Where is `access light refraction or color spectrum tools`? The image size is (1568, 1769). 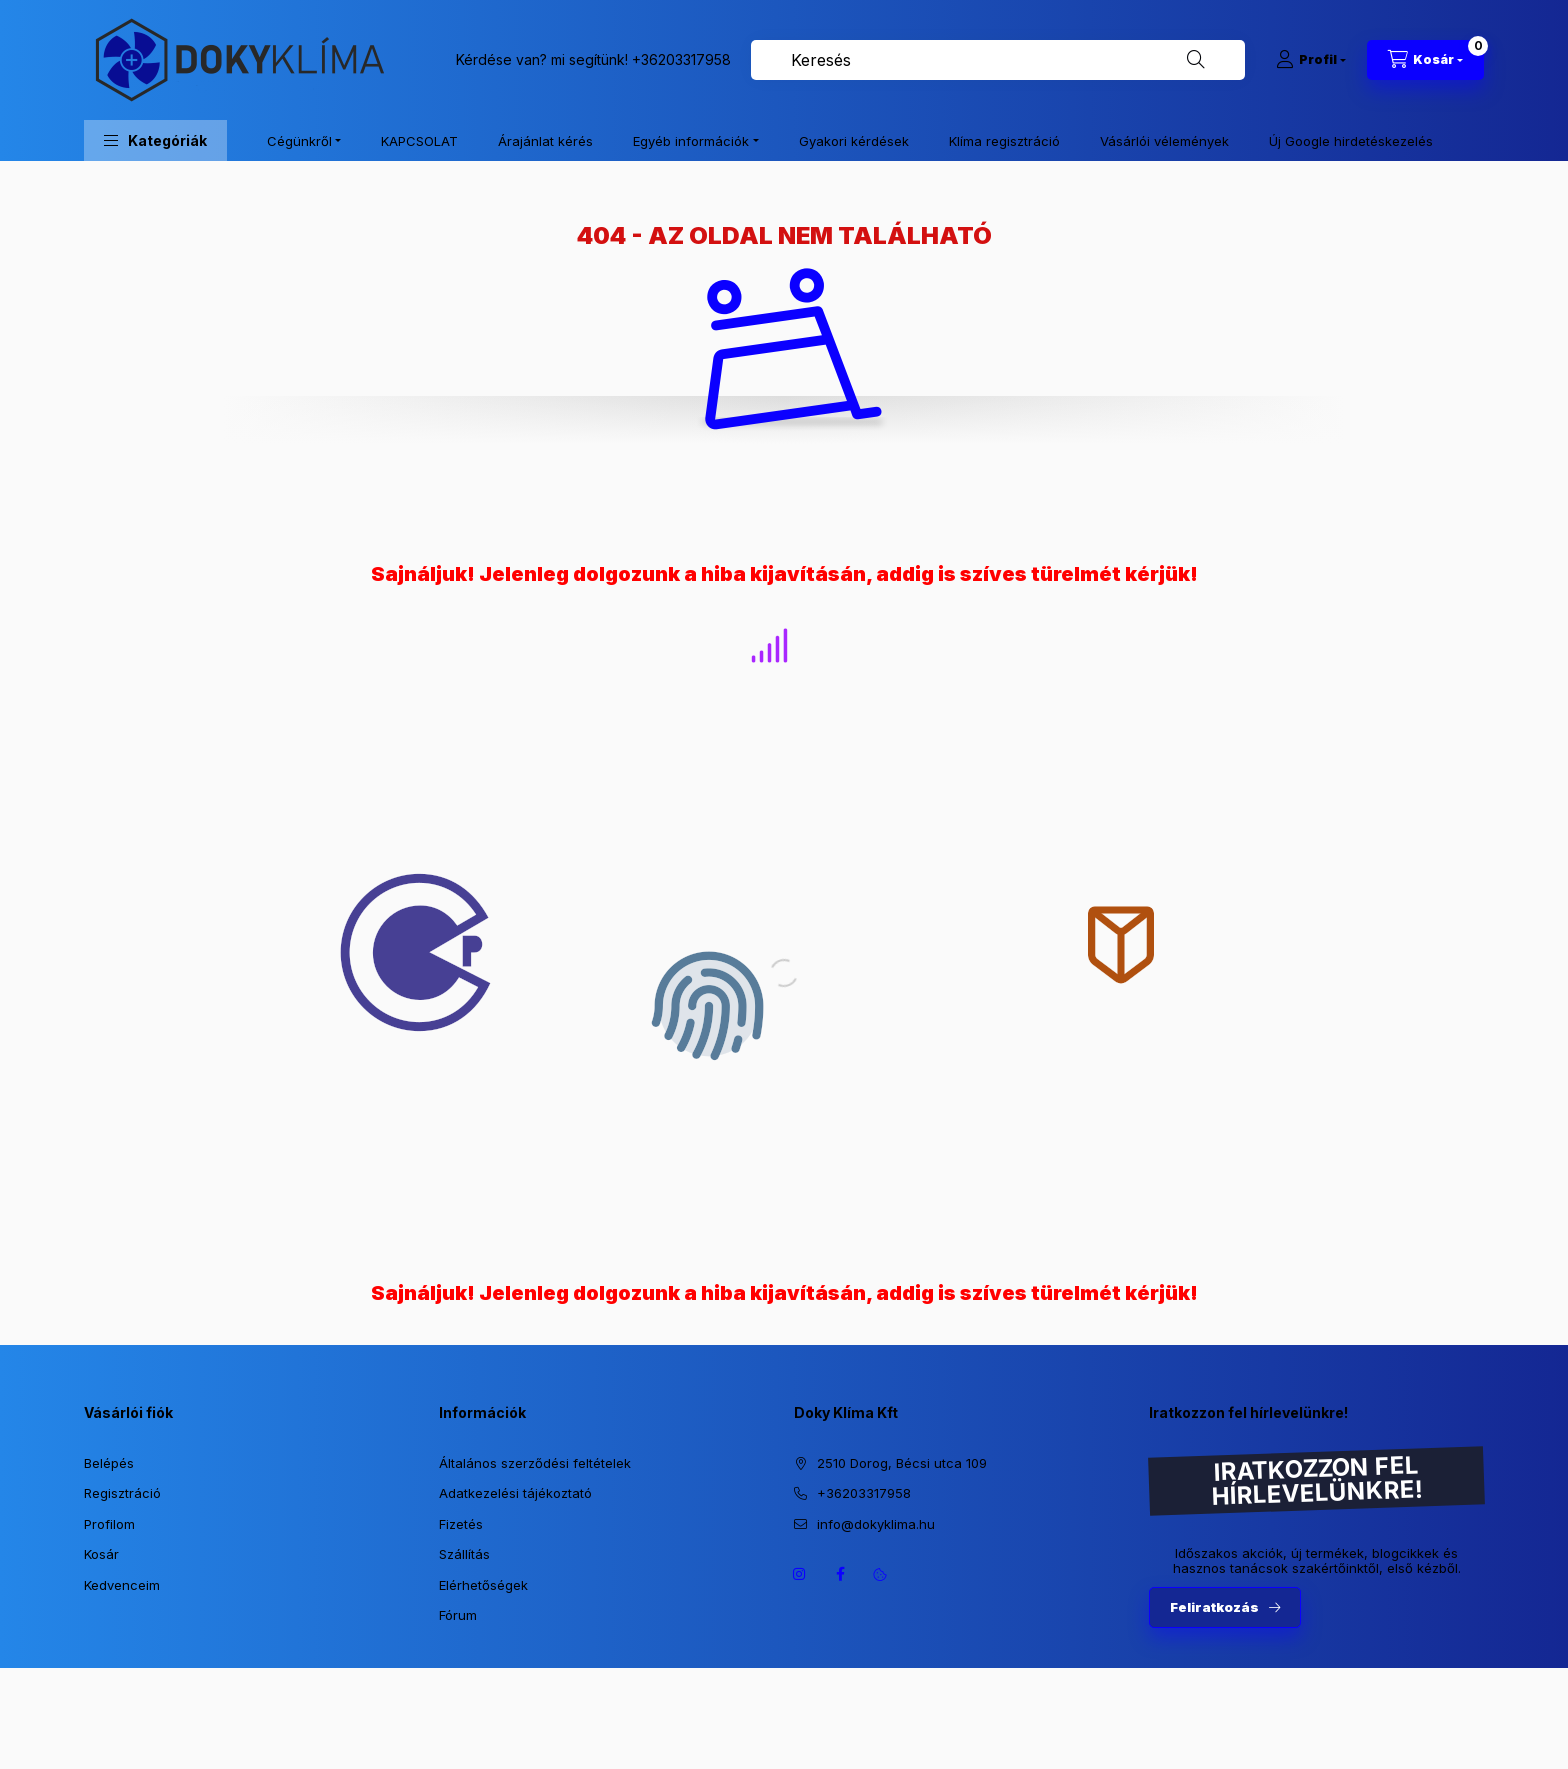 access light refraction or color spectrum tools is located at coordinates (1121, 943).